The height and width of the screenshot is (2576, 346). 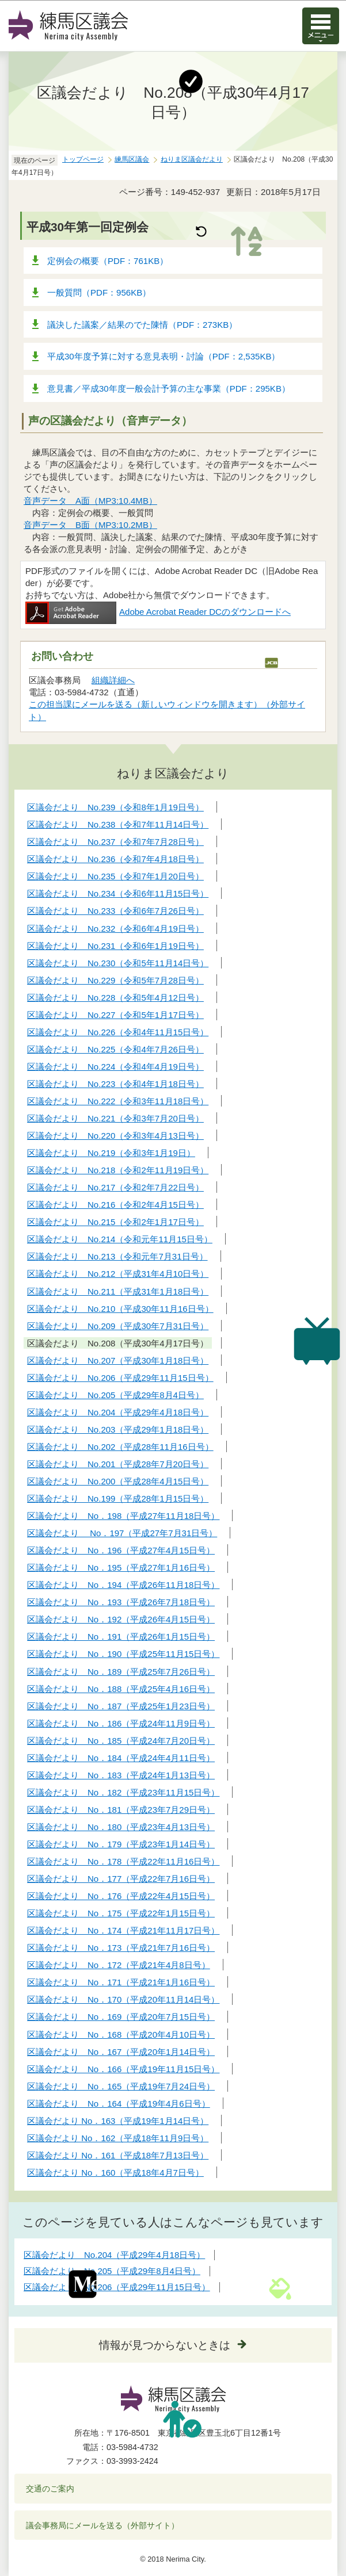 I want to click on fill an area with color, so click(x=279, y=2288).